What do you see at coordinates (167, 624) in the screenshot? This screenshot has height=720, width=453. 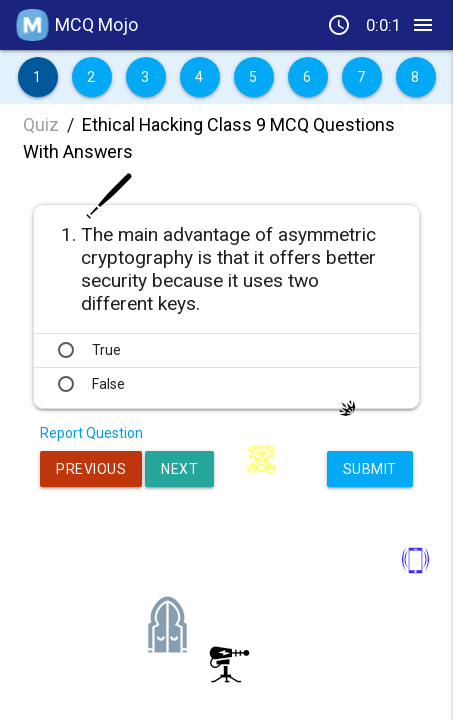 I see `enter a palace or themed location` at bounding box center [167, 624].